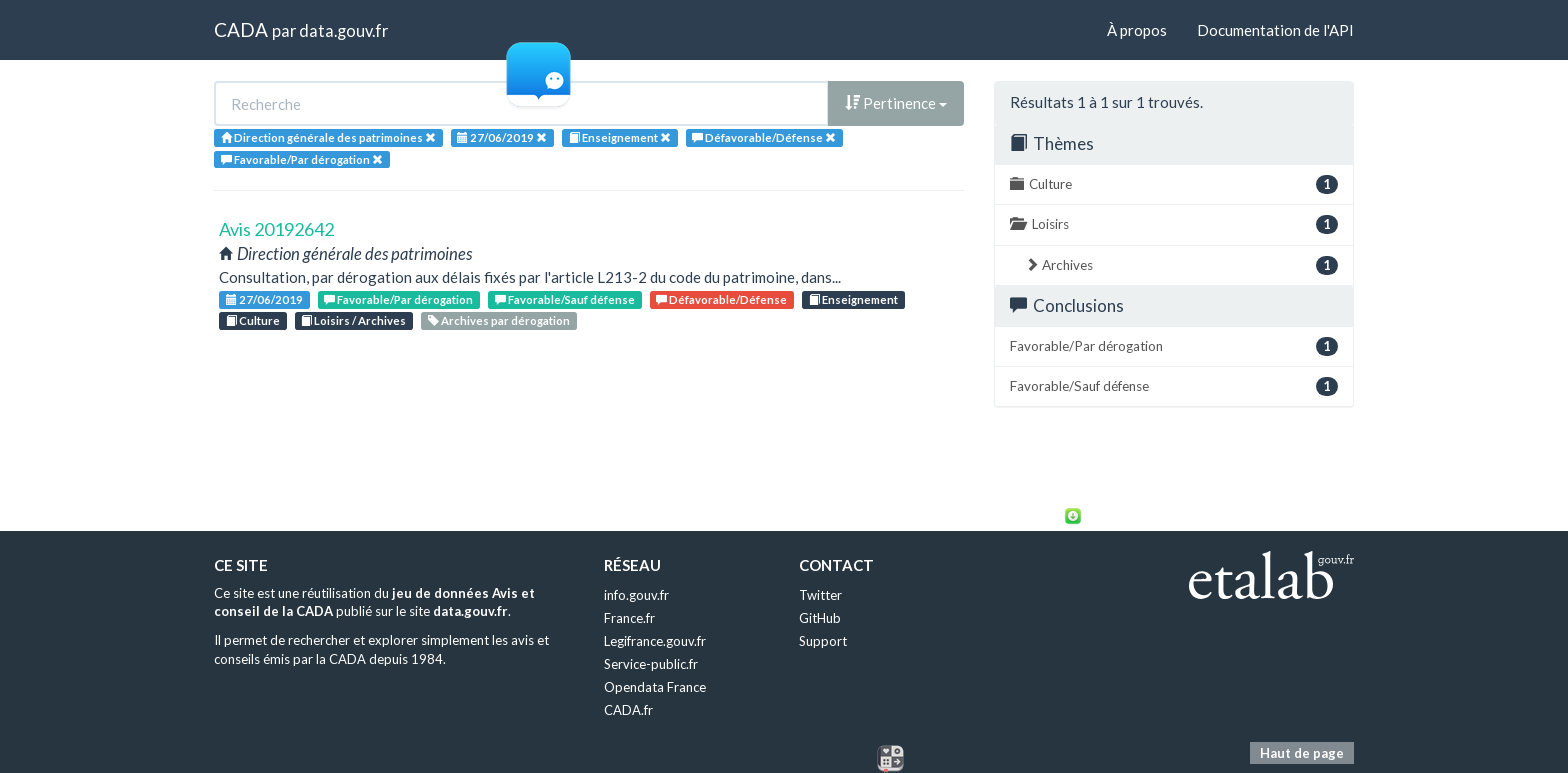 The image size is (1568, 773). I want to click on open the icon library app, so click(890, 758).